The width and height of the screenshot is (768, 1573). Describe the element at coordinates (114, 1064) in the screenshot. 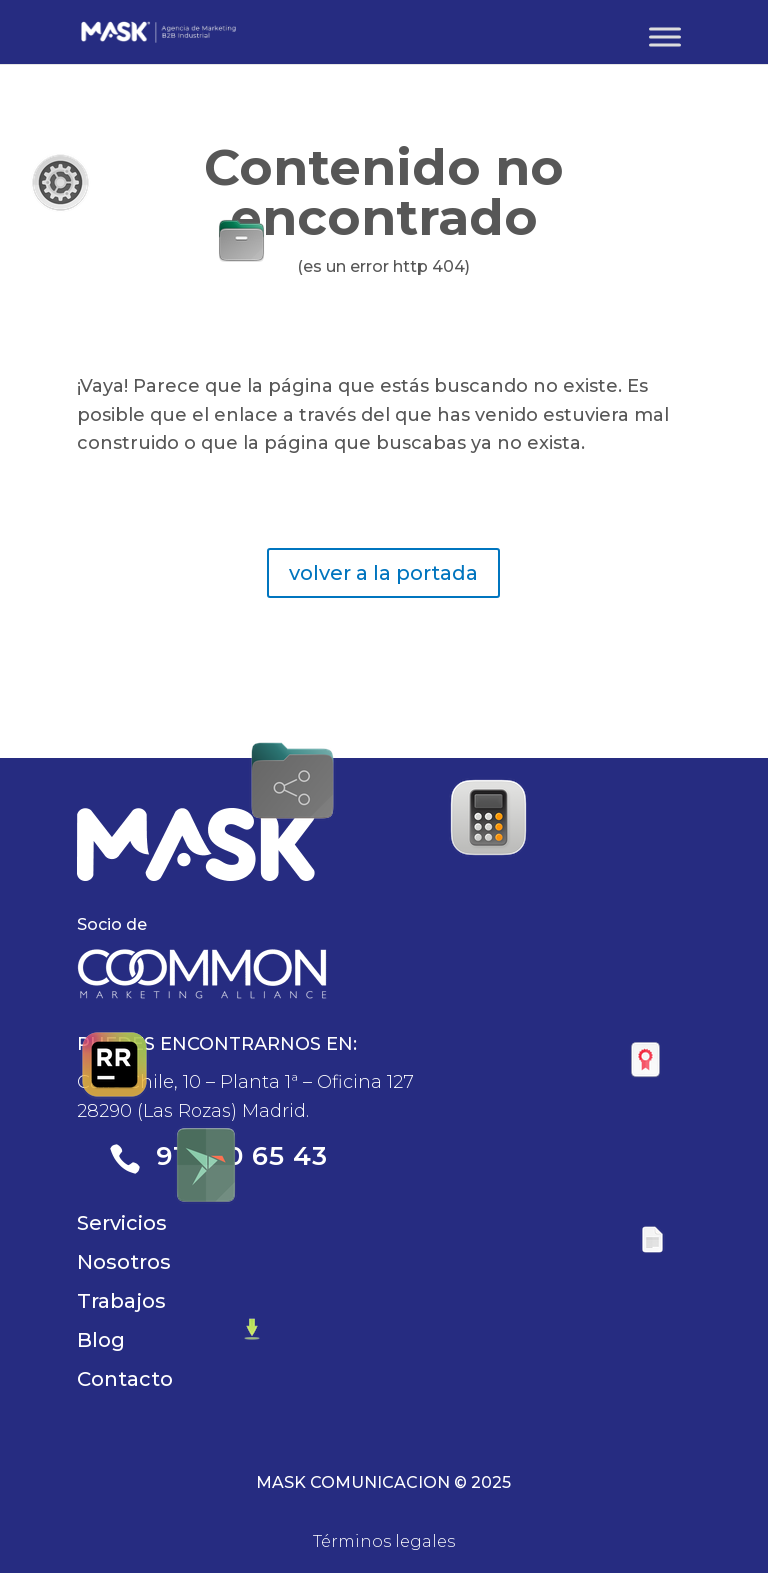

I see `launch rustrover IDE` at that location.